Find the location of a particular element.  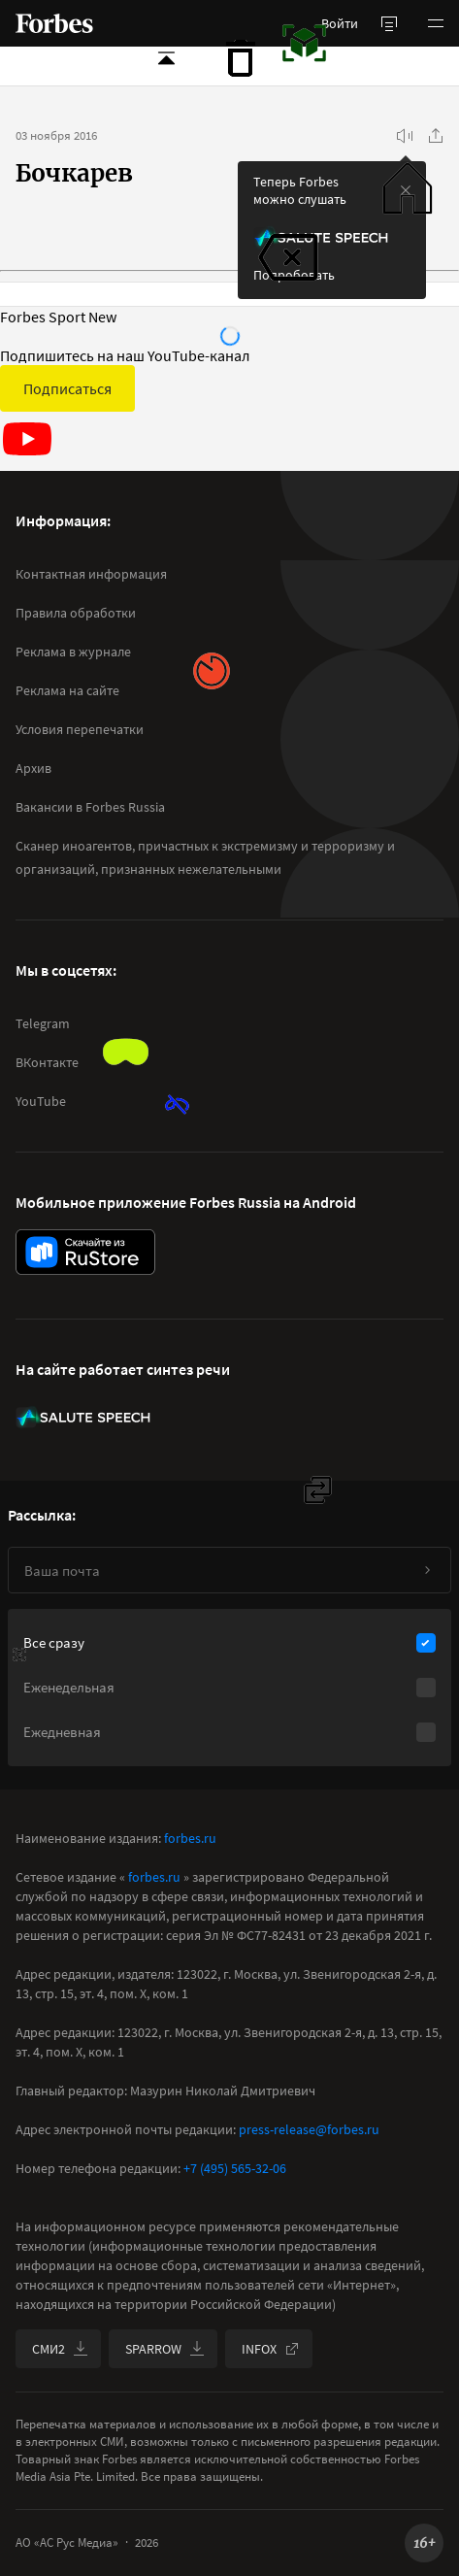

delete the previous character is located at coordinates (290, 257).